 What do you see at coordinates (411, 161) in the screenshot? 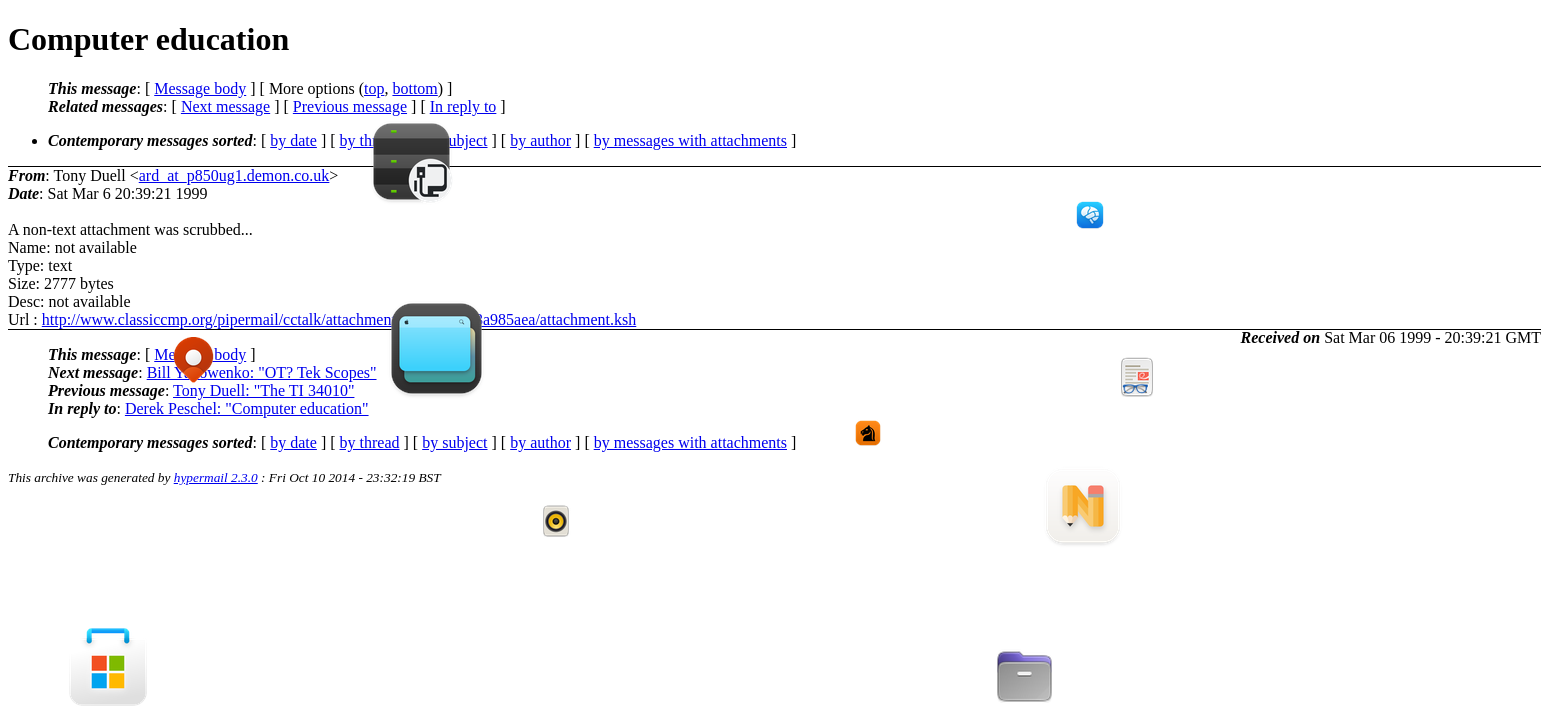
I see `configure dhcp server settings` at bounding box center [411, 161].